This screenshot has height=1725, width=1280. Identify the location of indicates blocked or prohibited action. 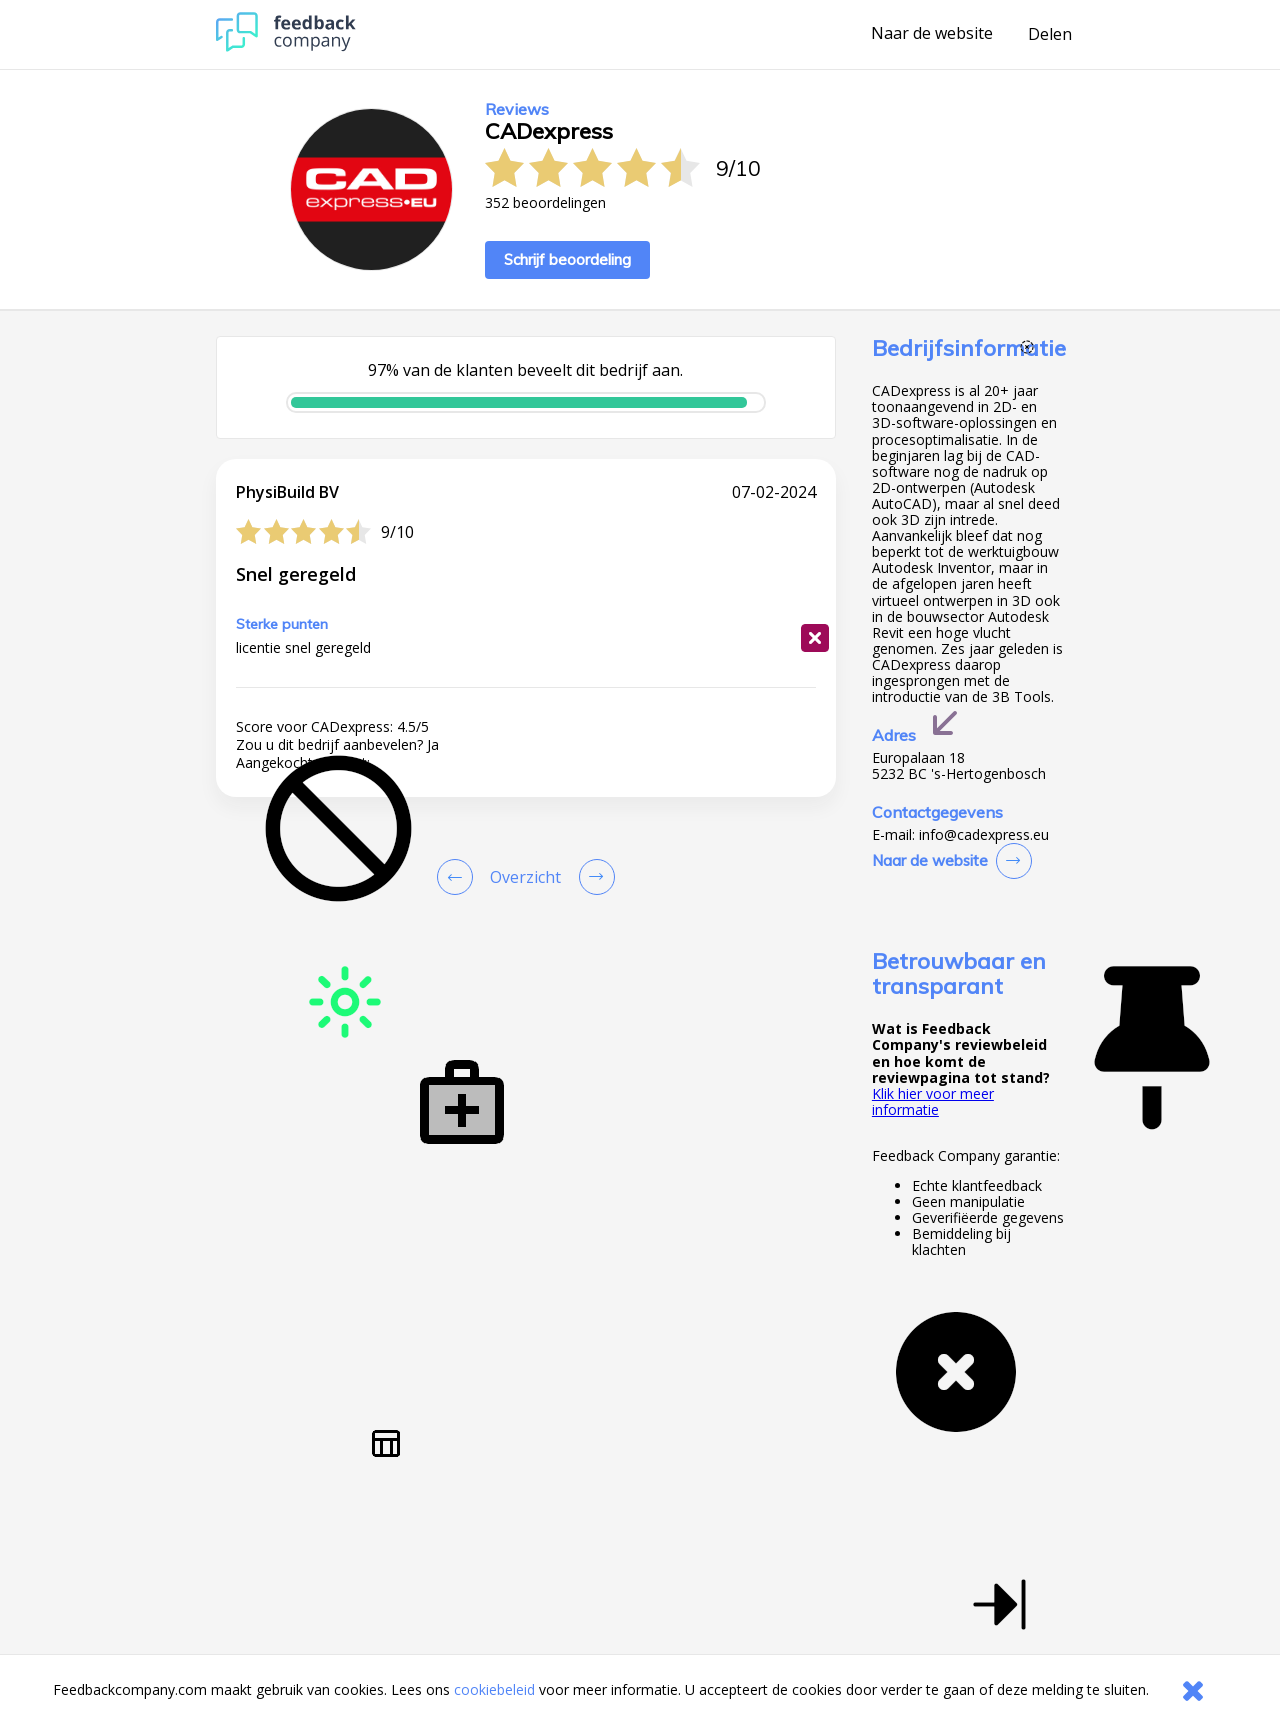
(338, 828).